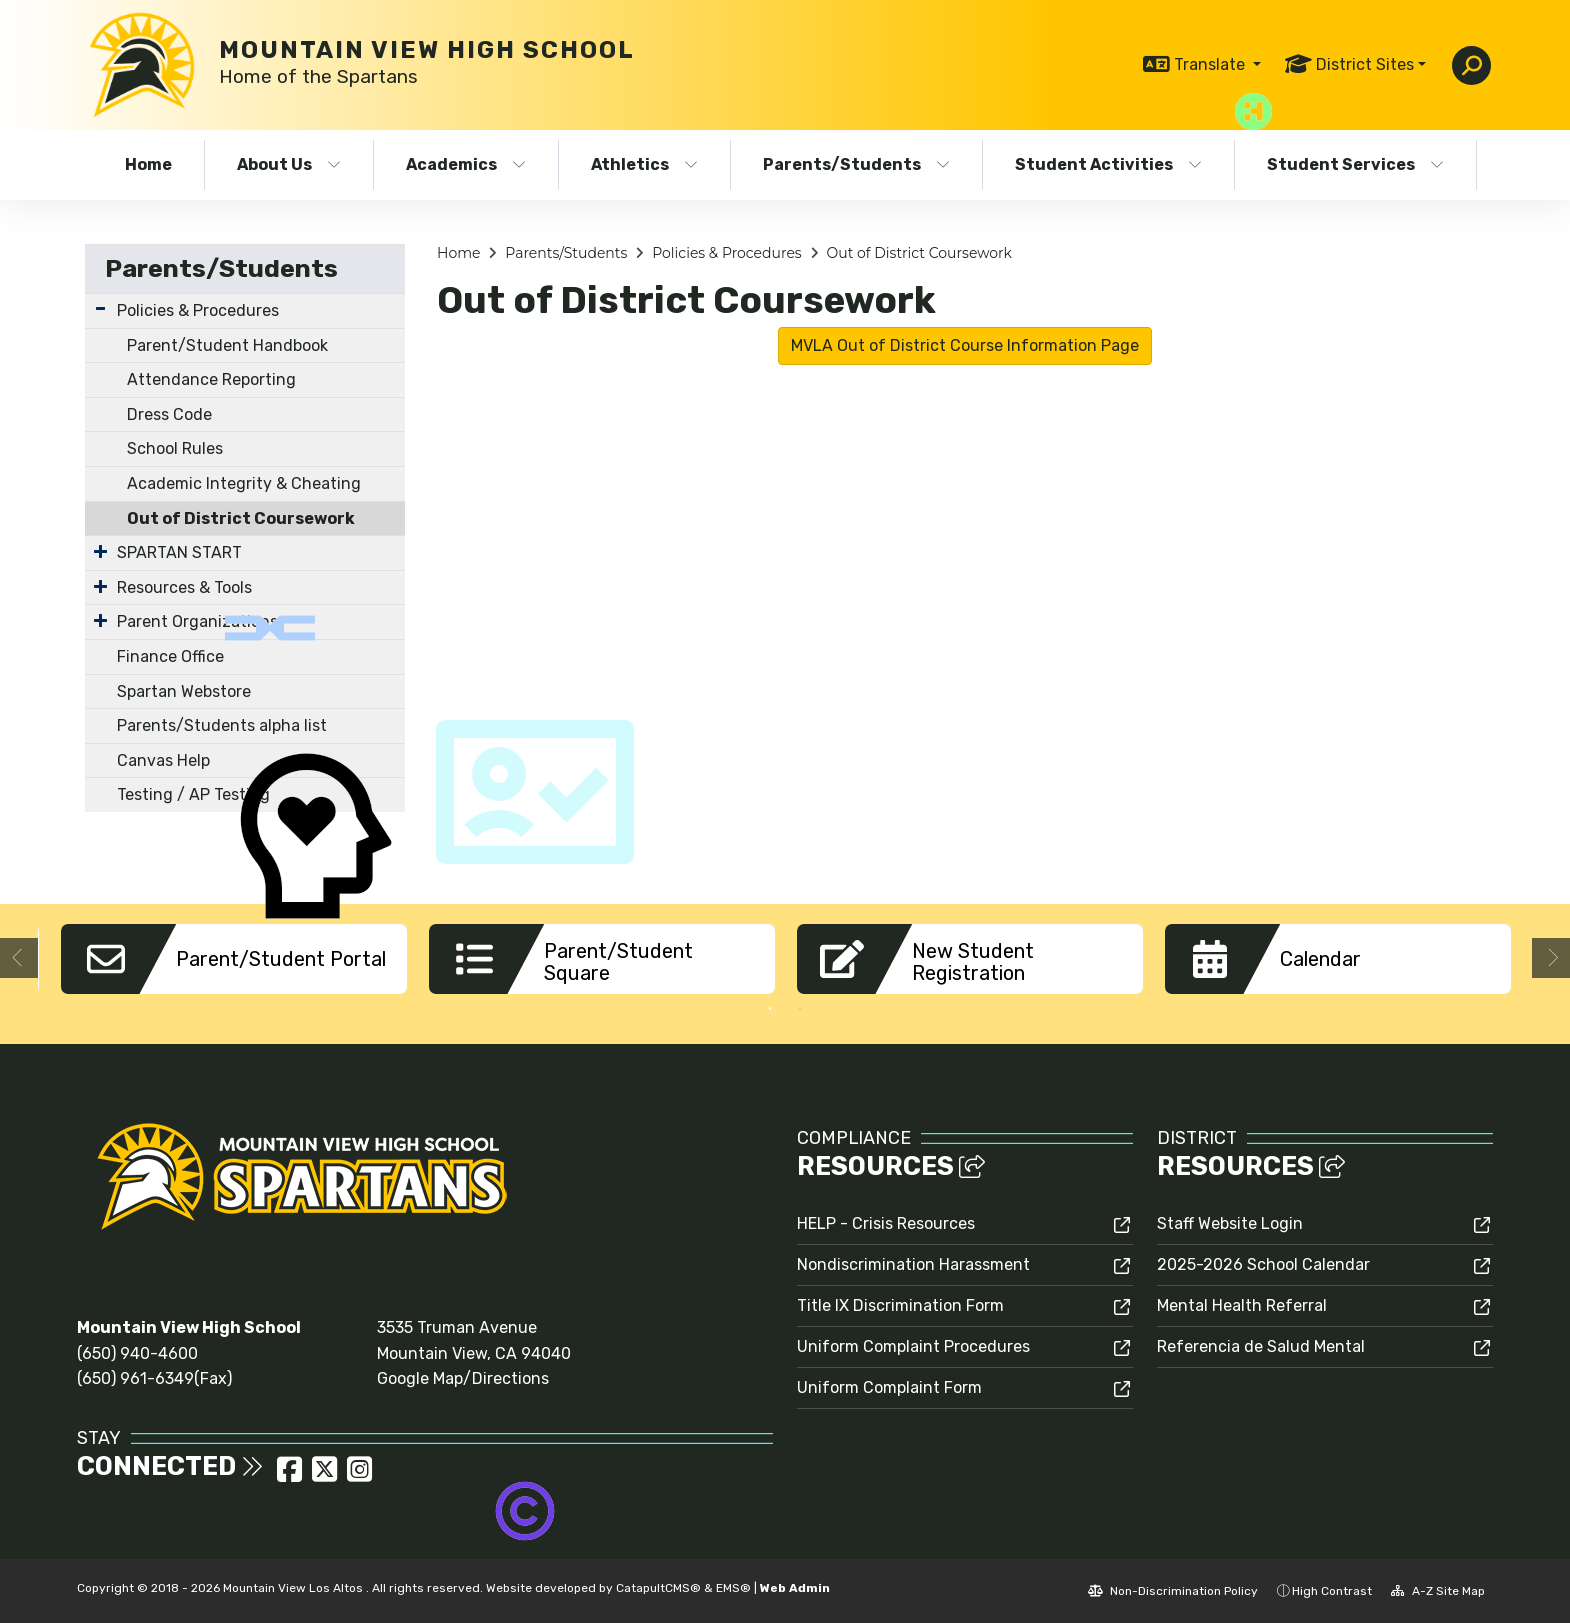 This screenshot has width=1570, height=1623. What do you see at coordinates (315, 836) in the screenshot?
I see `access mental health resources` at bounding box center [315, 836].